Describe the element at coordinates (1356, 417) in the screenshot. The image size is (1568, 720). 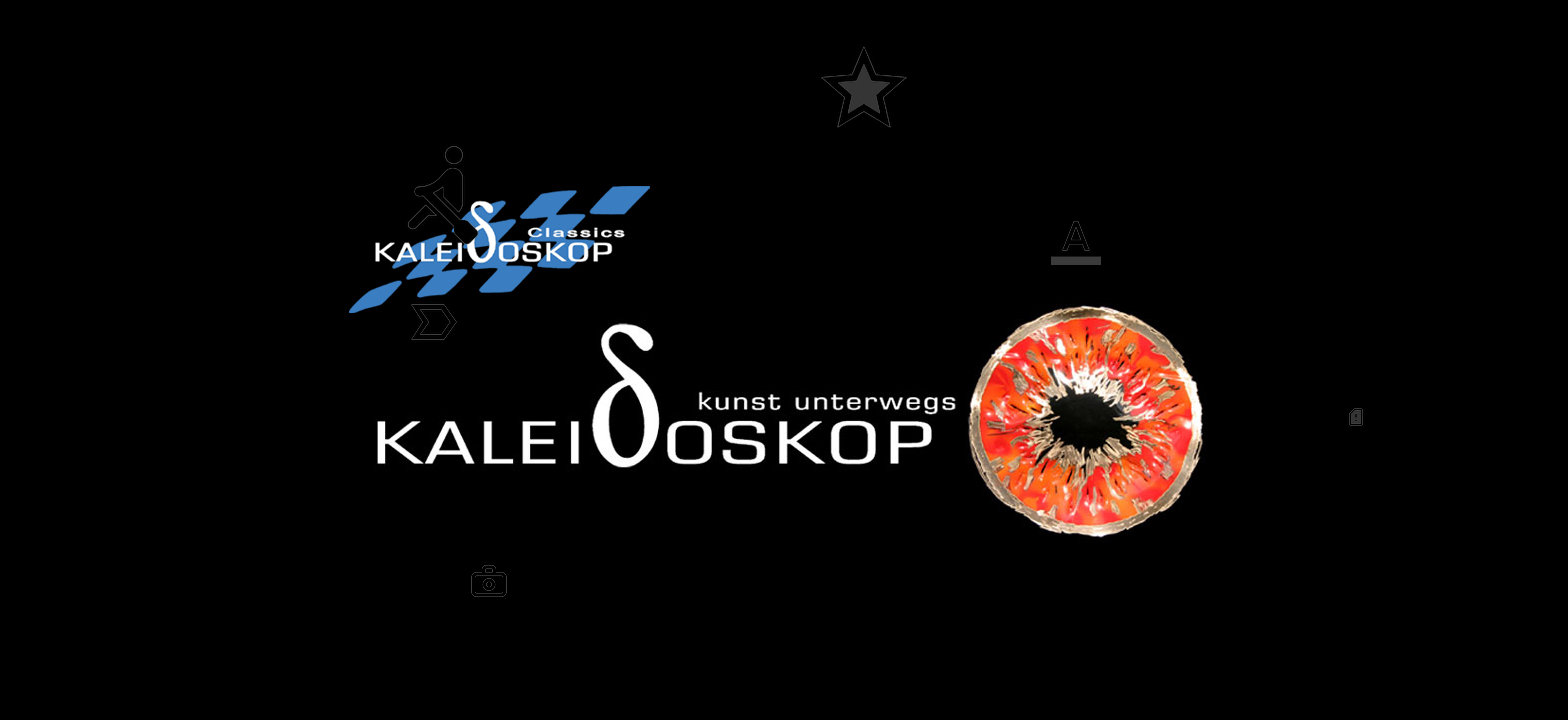
I see `sd card storage warning or error` at that location.